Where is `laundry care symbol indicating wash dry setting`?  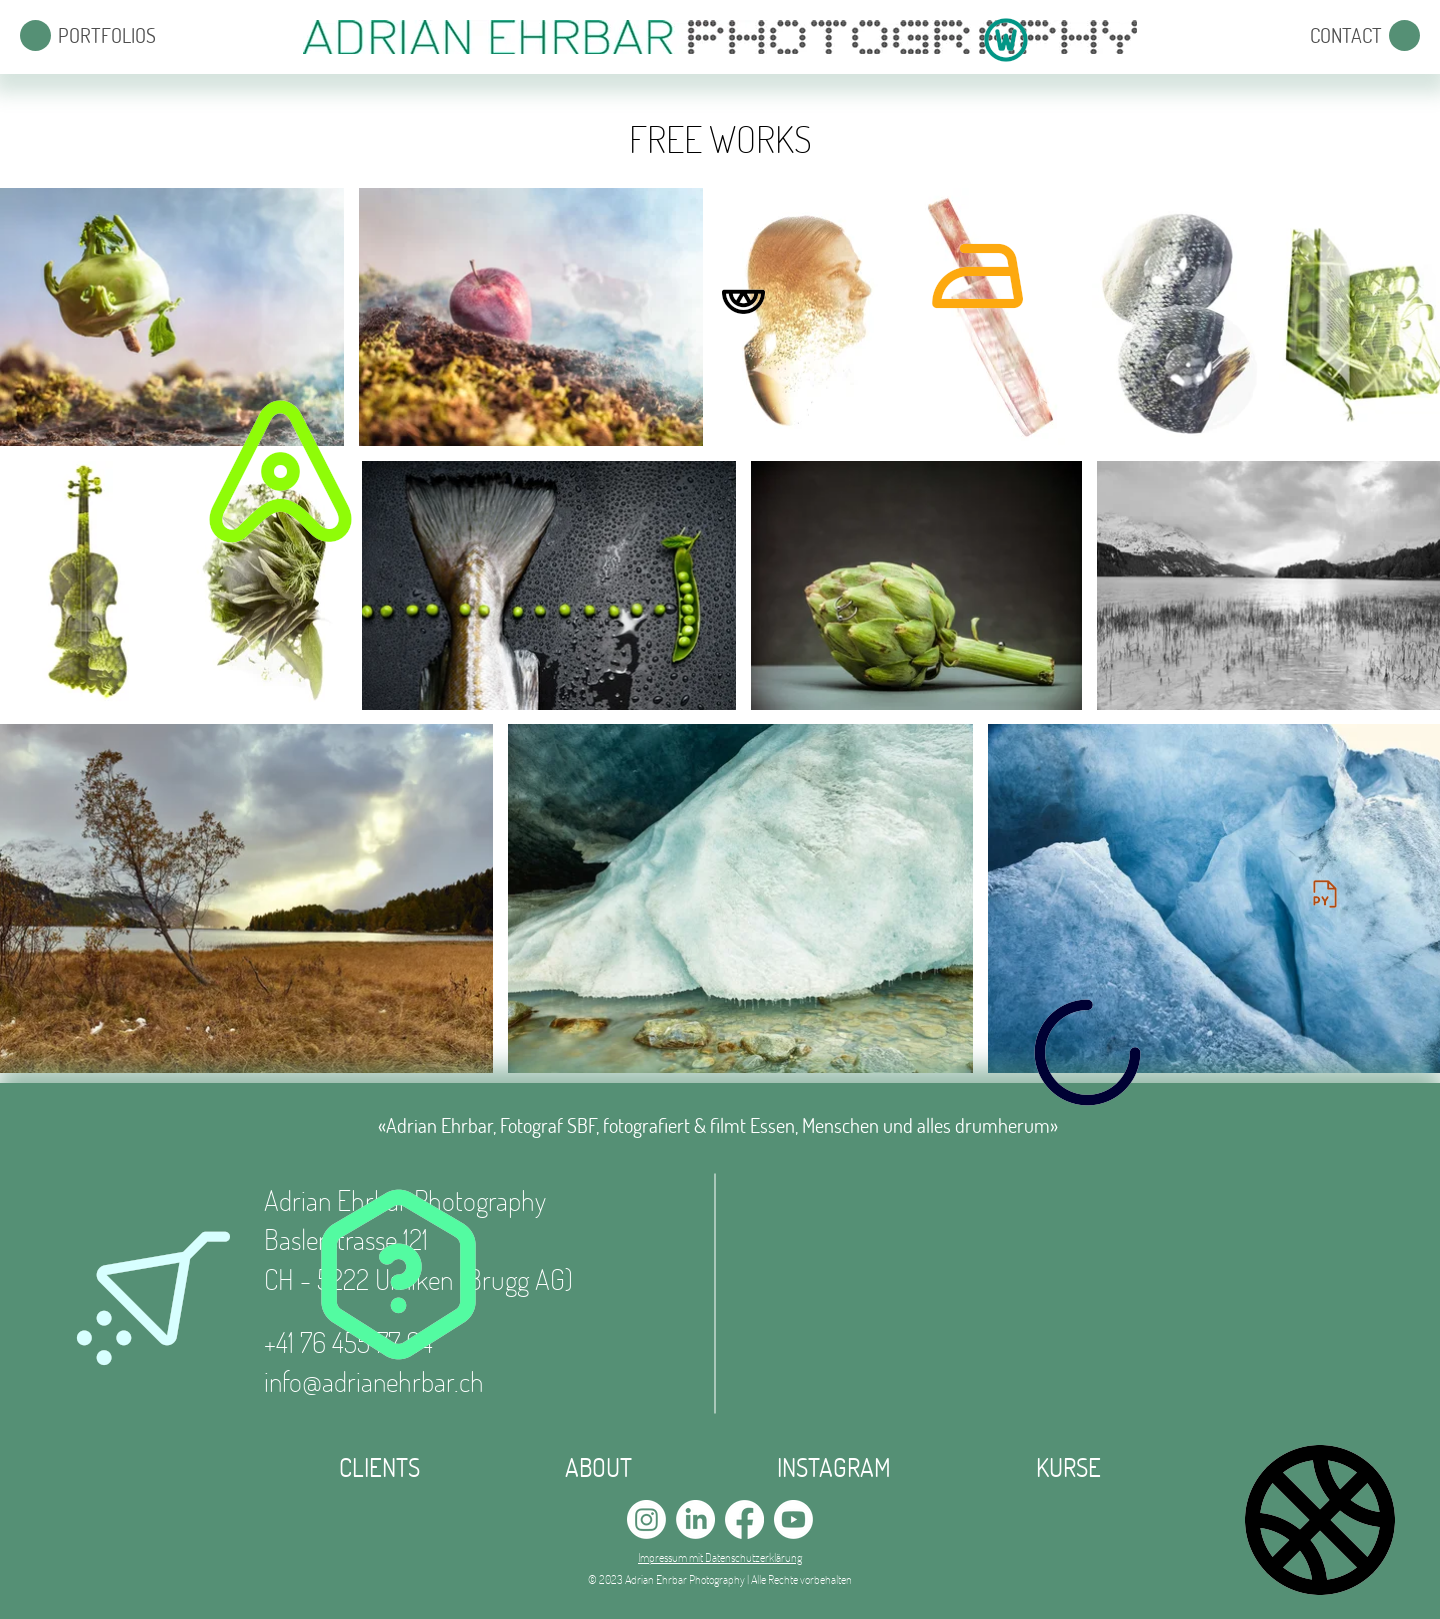
laundry care symbol indicating wash dry setting is located at coordinates (1006, 40).